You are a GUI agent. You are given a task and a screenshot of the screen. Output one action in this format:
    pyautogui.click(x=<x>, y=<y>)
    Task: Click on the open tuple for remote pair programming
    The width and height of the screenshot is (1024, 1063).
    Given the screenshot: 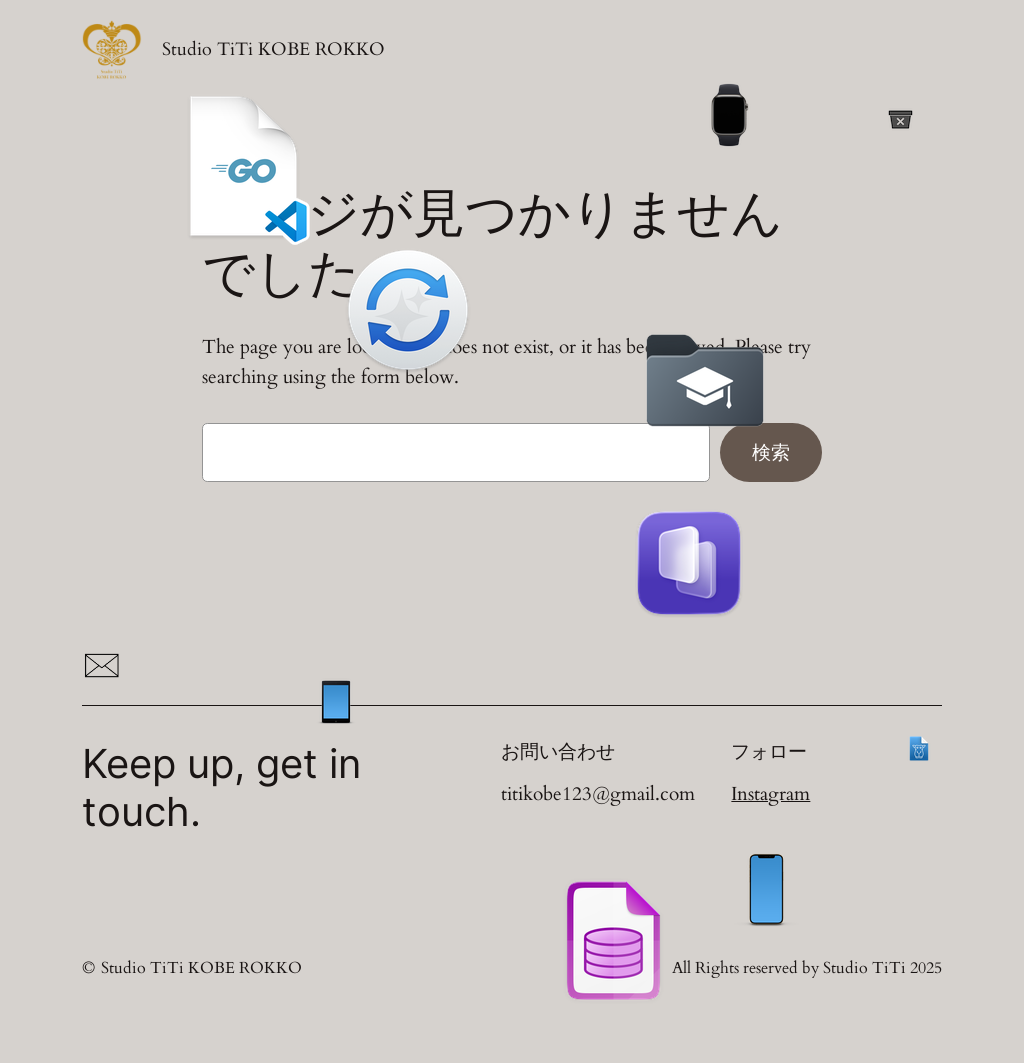 What is the action you would take?
    pyautogui.click(x=689, y=563)
    